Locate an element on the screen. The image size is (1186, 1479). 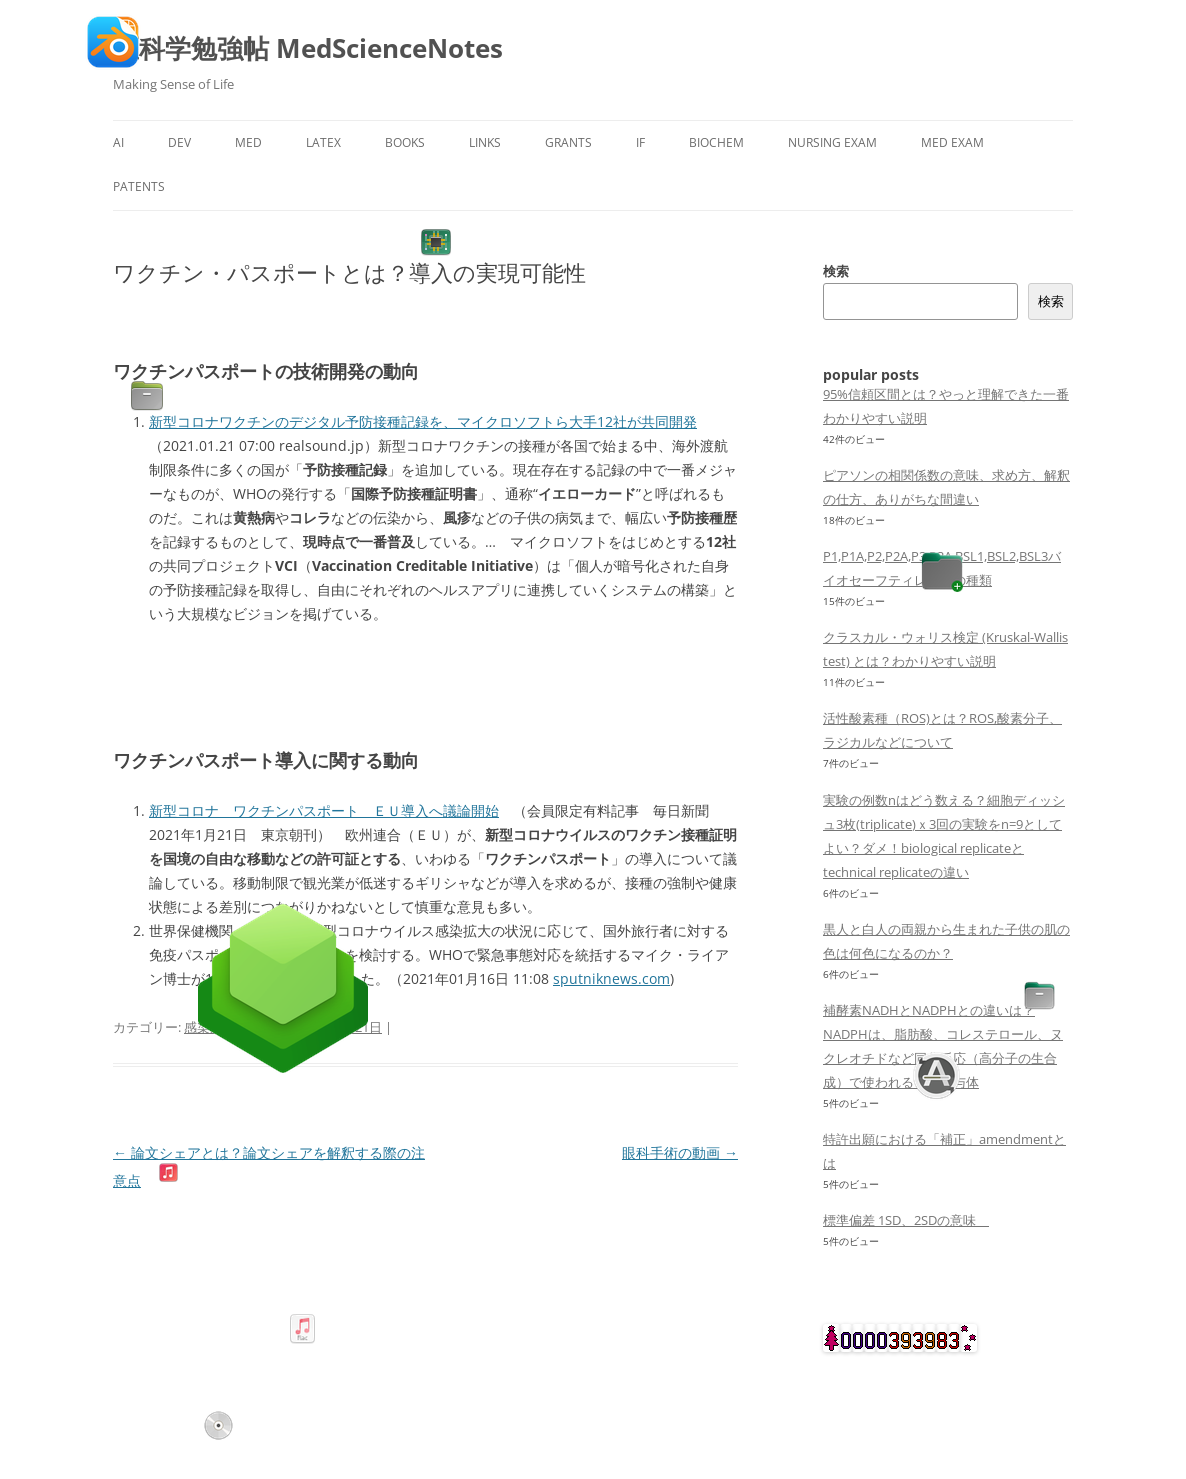
open the gnome music app is located at coordinates (168, 1172).